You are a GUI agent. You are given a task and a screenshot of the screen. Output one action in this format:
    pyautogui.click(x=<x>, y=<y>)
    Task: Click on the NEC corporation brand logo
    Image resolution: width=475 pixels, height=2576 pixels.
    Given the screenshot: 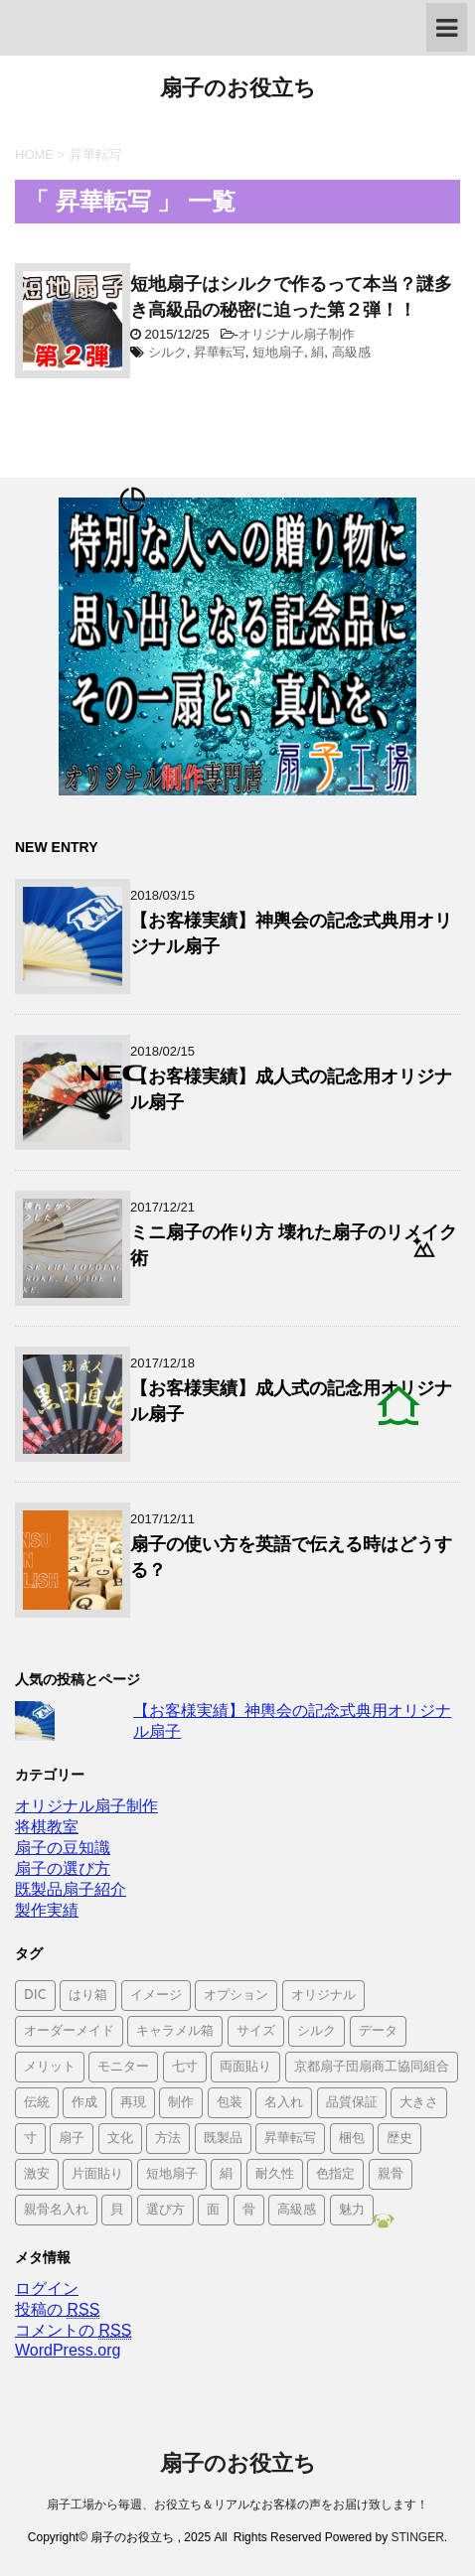 What is the action you would take?
    pyautogui.click(x=111, y=1073)
    